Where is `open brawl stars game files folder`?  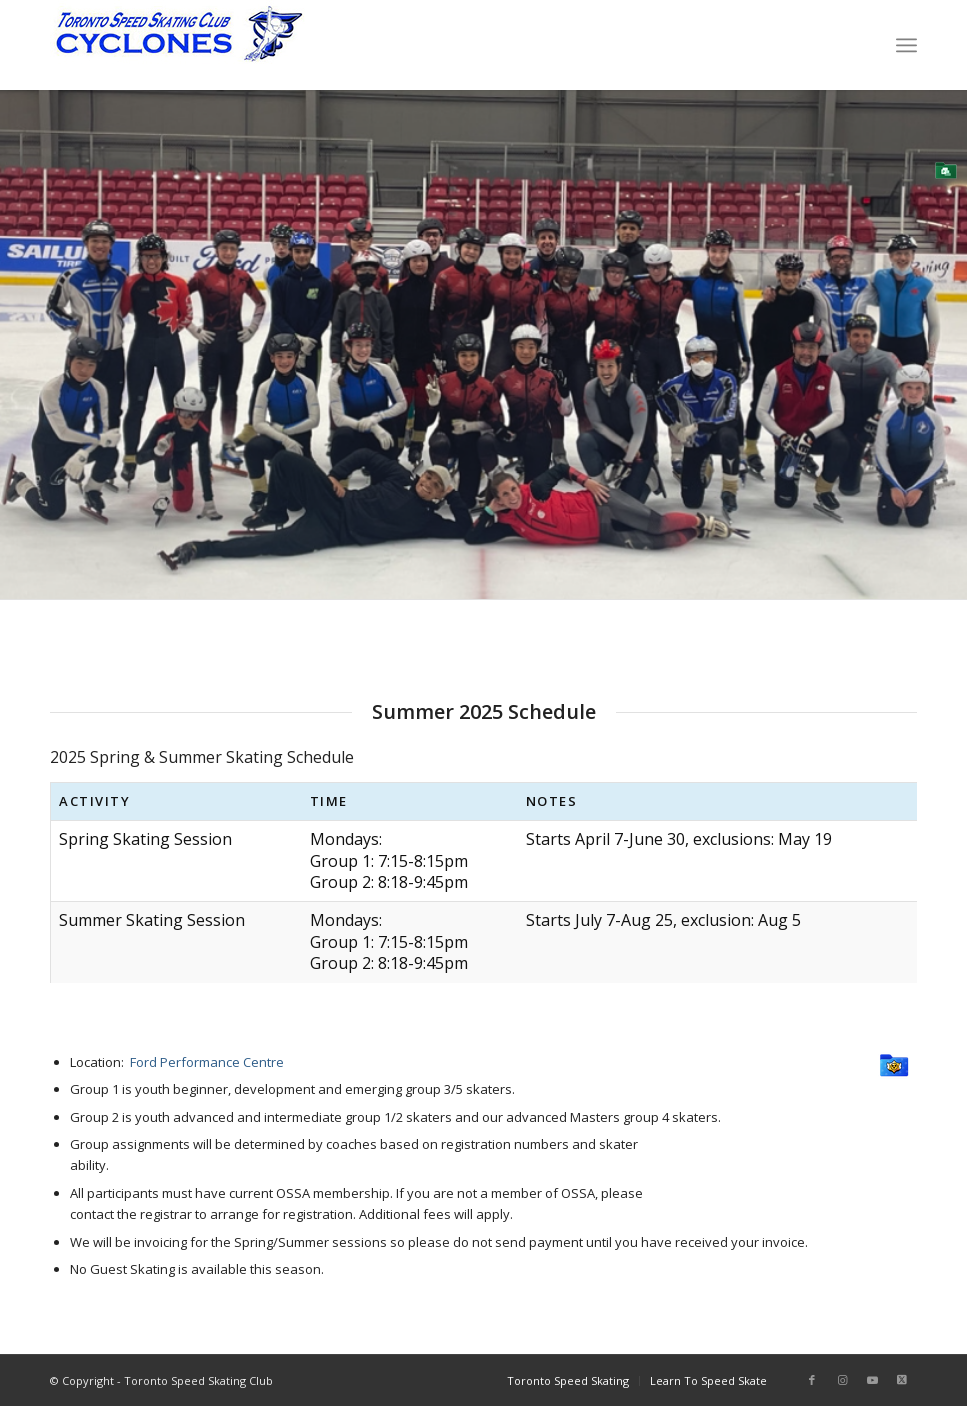
open brawl stars game files folder is located at coordinates (894, 1066).